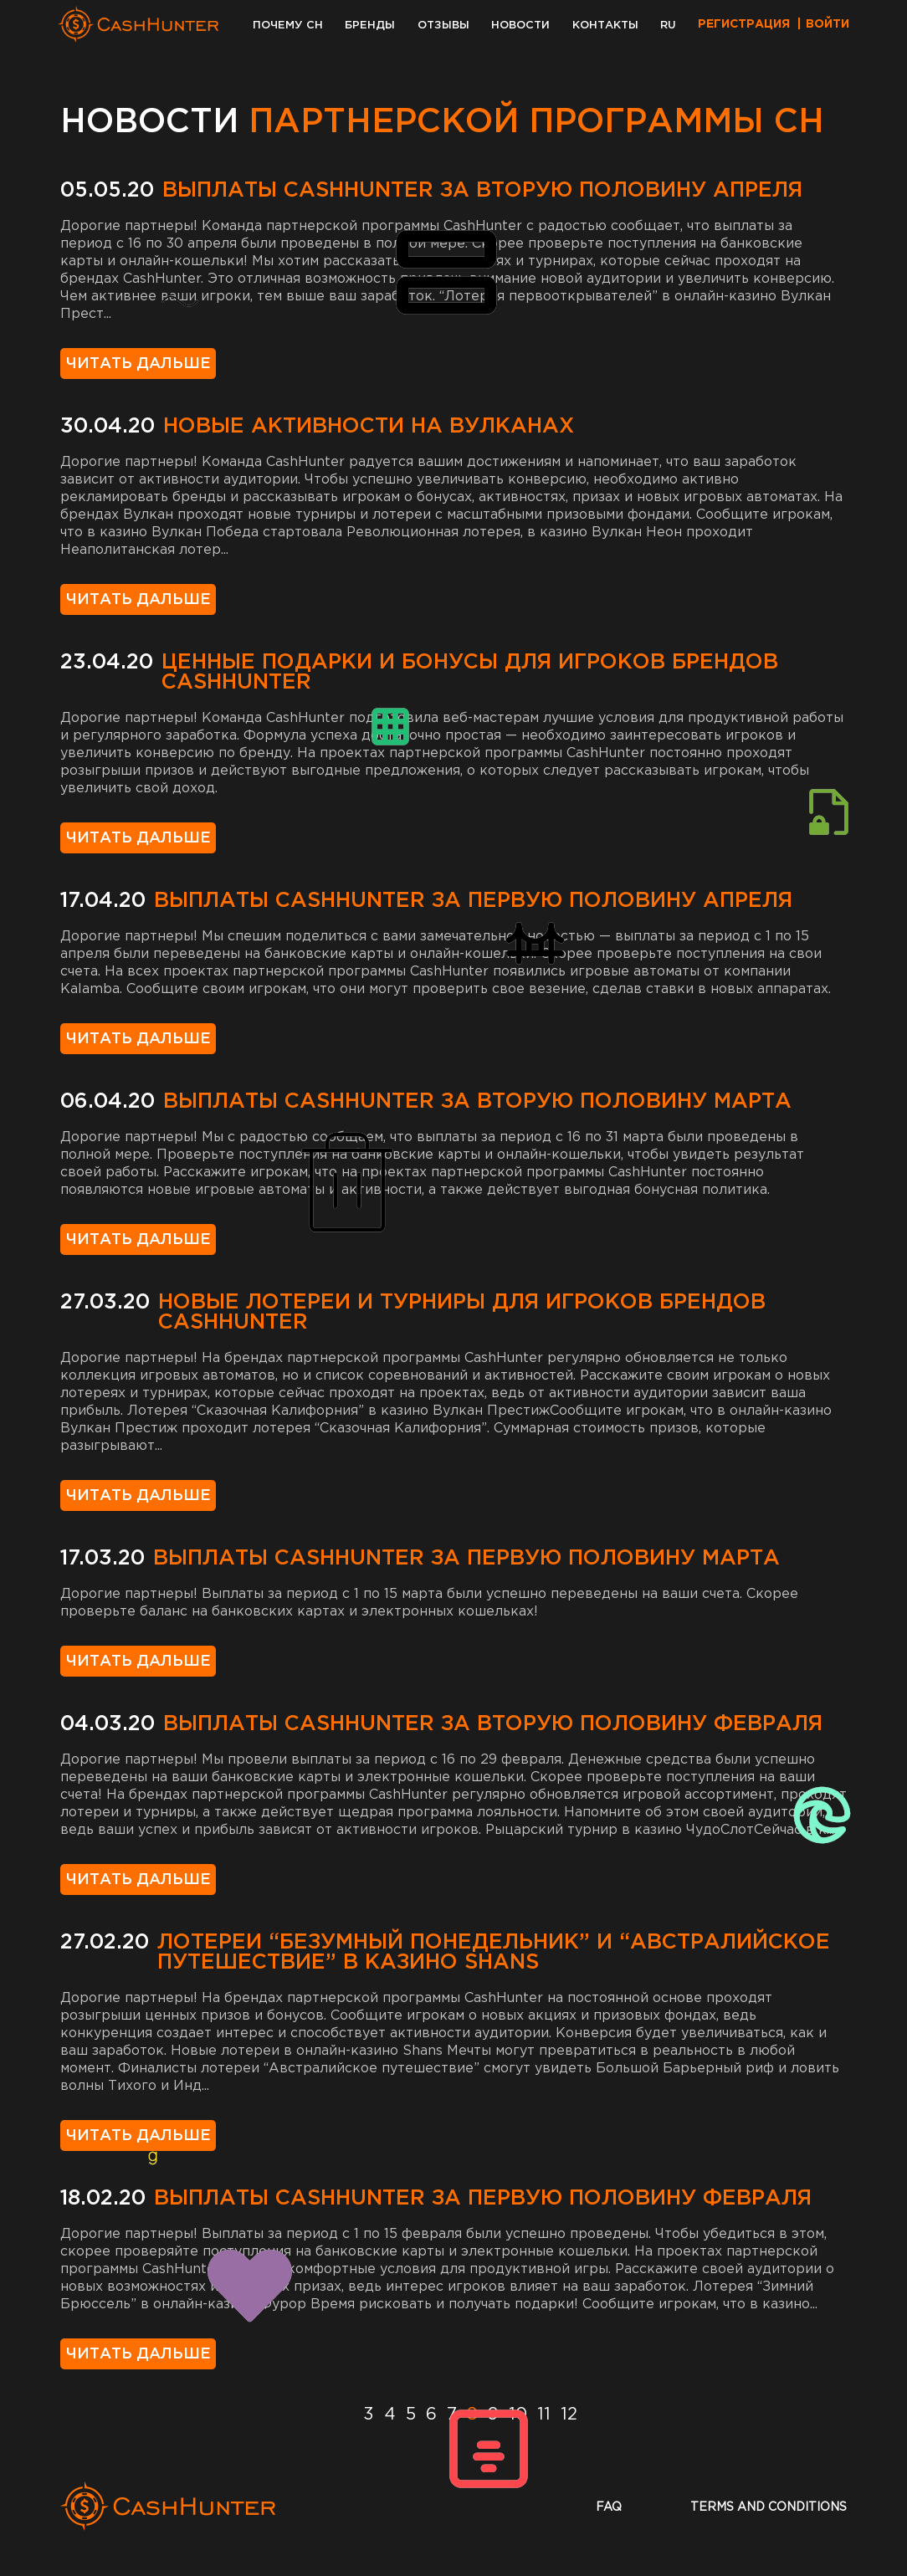 This screenshot has height=2576, width=907. I want to click on switch to row view layout, so click(446, 272).